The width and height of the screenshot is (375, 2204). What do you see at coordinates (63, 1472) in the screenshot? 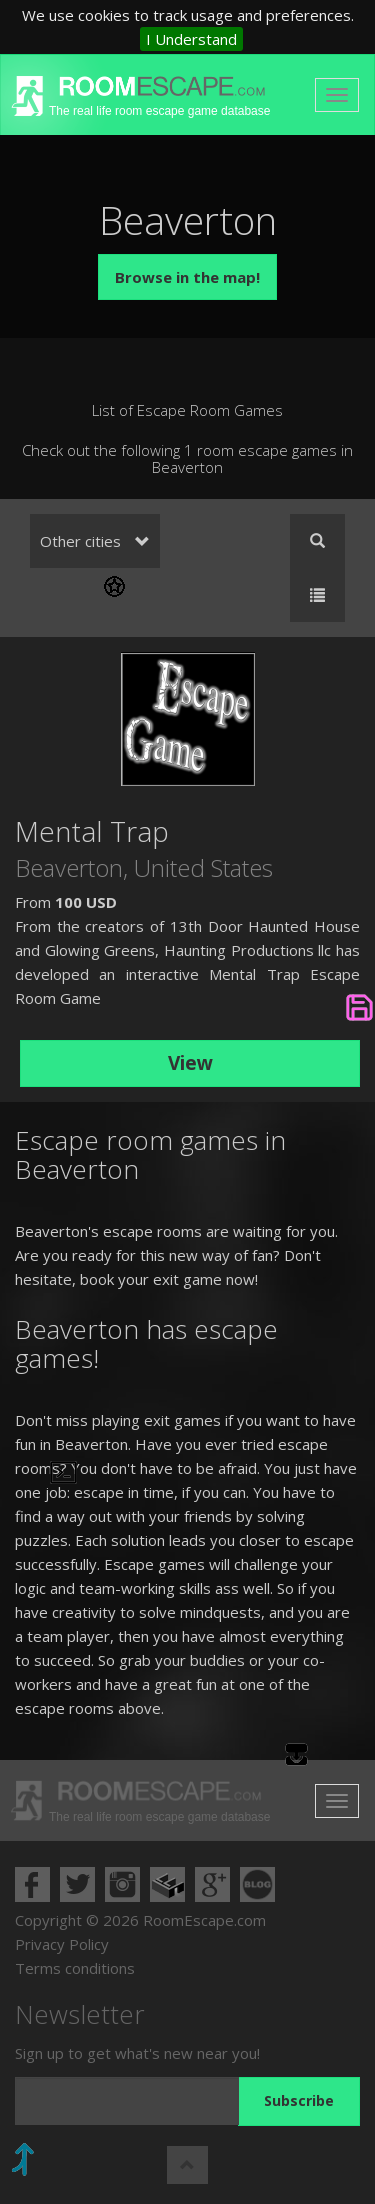
I see `open terminal or command line interface` at bounding box center [63, 1472].